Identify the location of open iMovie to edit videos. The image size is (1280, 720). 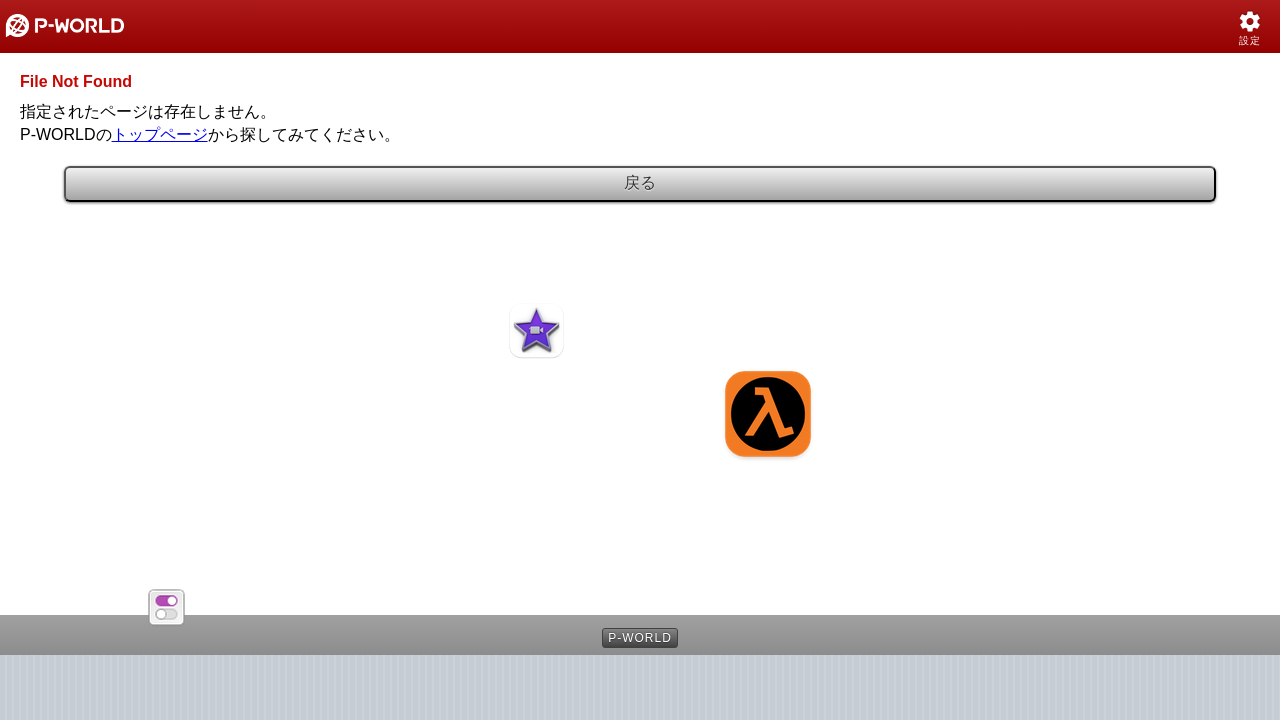
(536, 330).